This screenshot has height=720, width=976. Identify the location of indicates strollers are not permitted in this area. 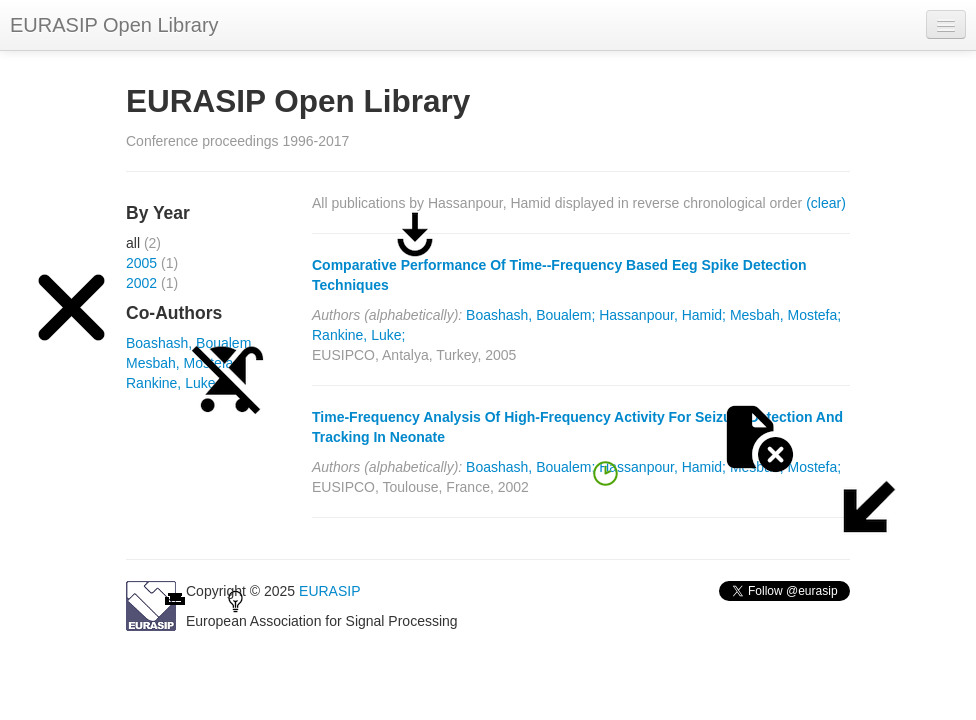
(228, 377).